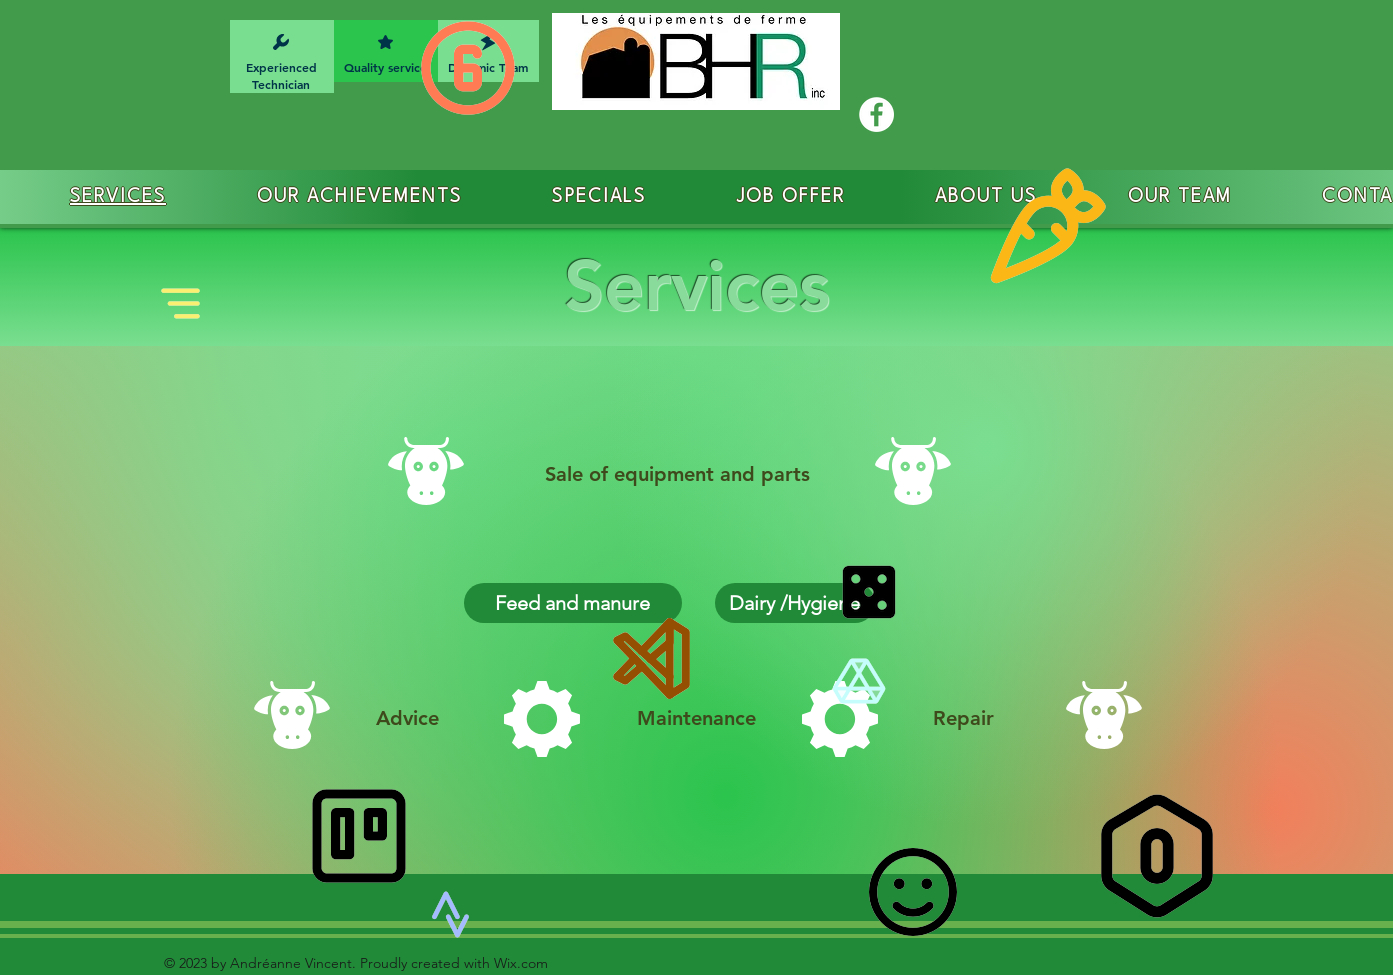  What do you see at coordinates (859, 683) in the screenshot?
I see `open Google Drive` at bounding box center [859, 683].